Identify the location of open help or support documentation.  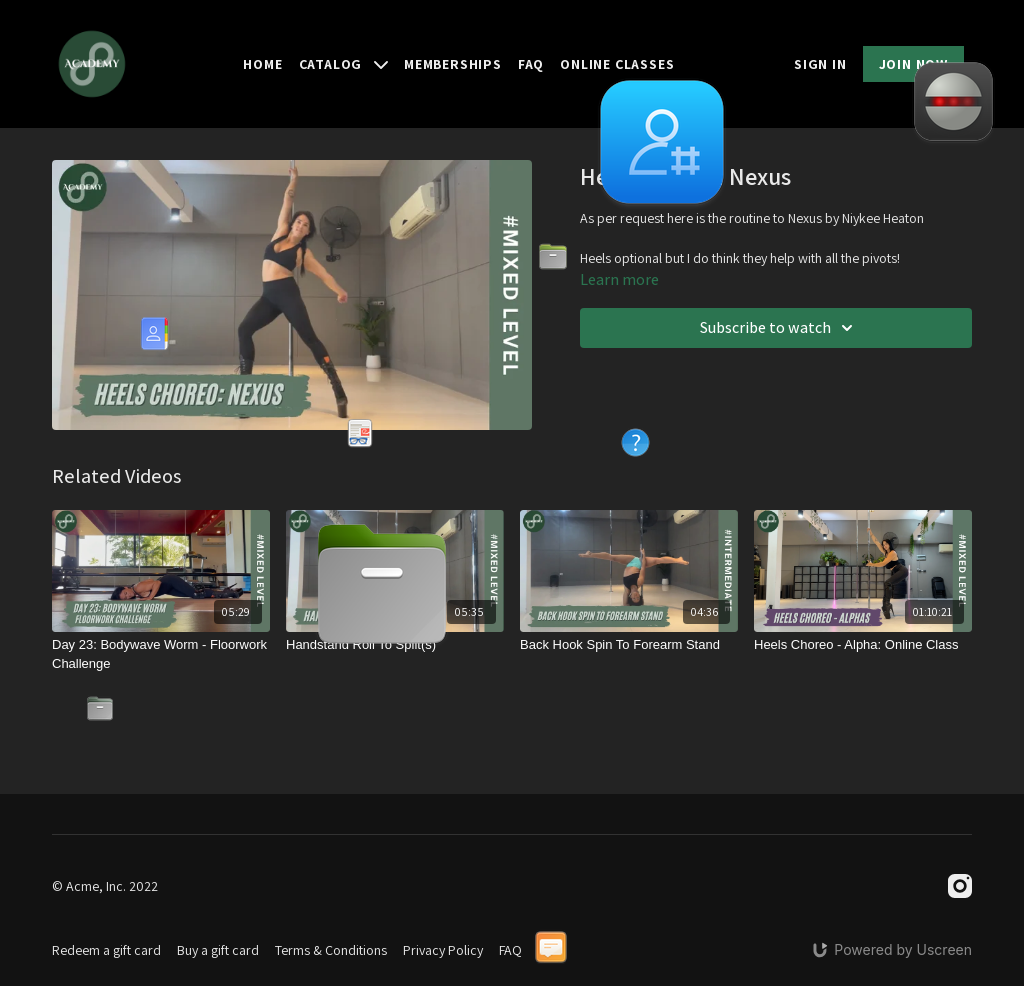
(635, 442).